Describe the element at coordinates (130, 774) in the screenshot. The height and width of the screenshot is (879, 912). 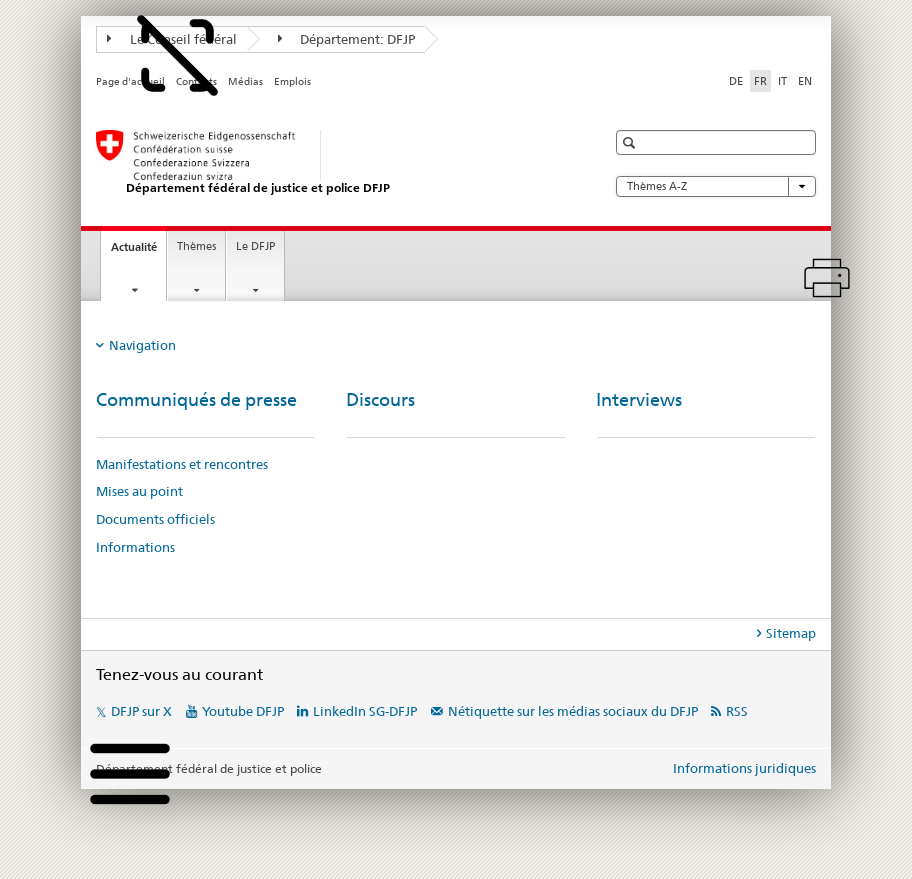
I see `open navigation menu` at that location.